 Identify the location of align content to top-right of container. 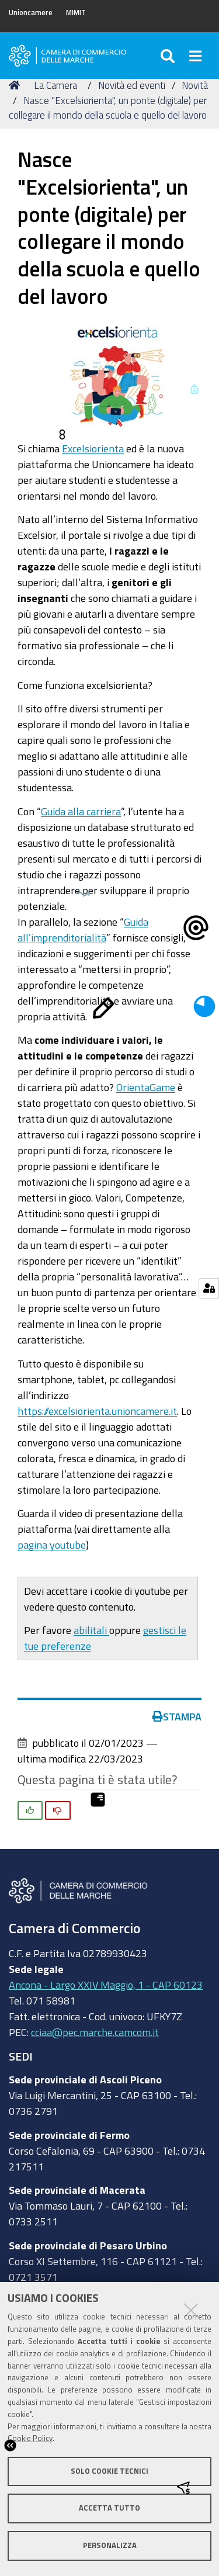
(98, 1799).